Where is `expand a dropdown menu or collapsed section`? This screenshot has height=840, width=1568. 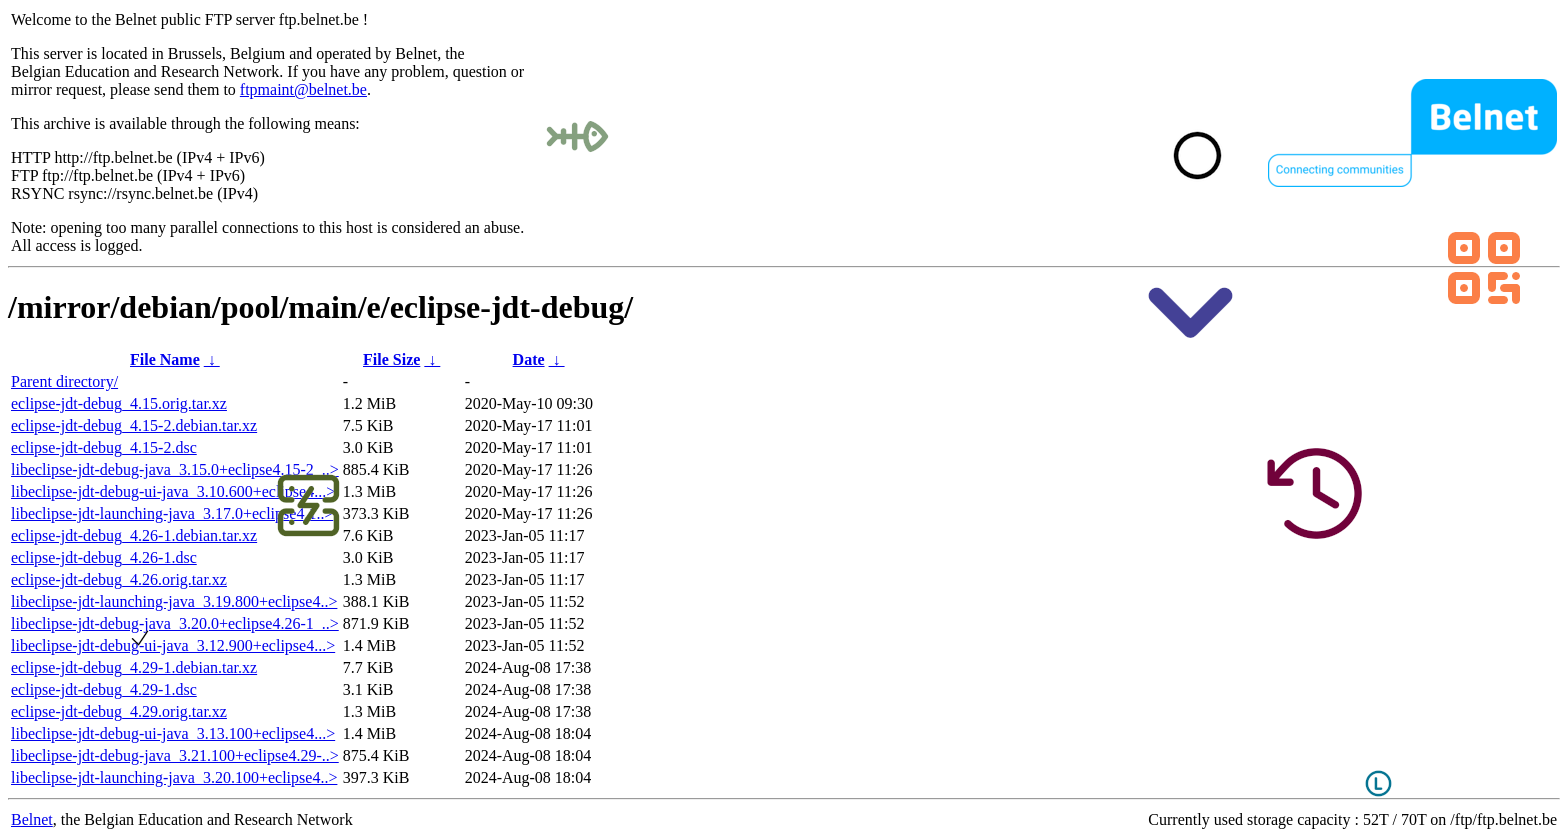 expand a dropdown menu or collapsed section is located at coordinates (1190, 308).